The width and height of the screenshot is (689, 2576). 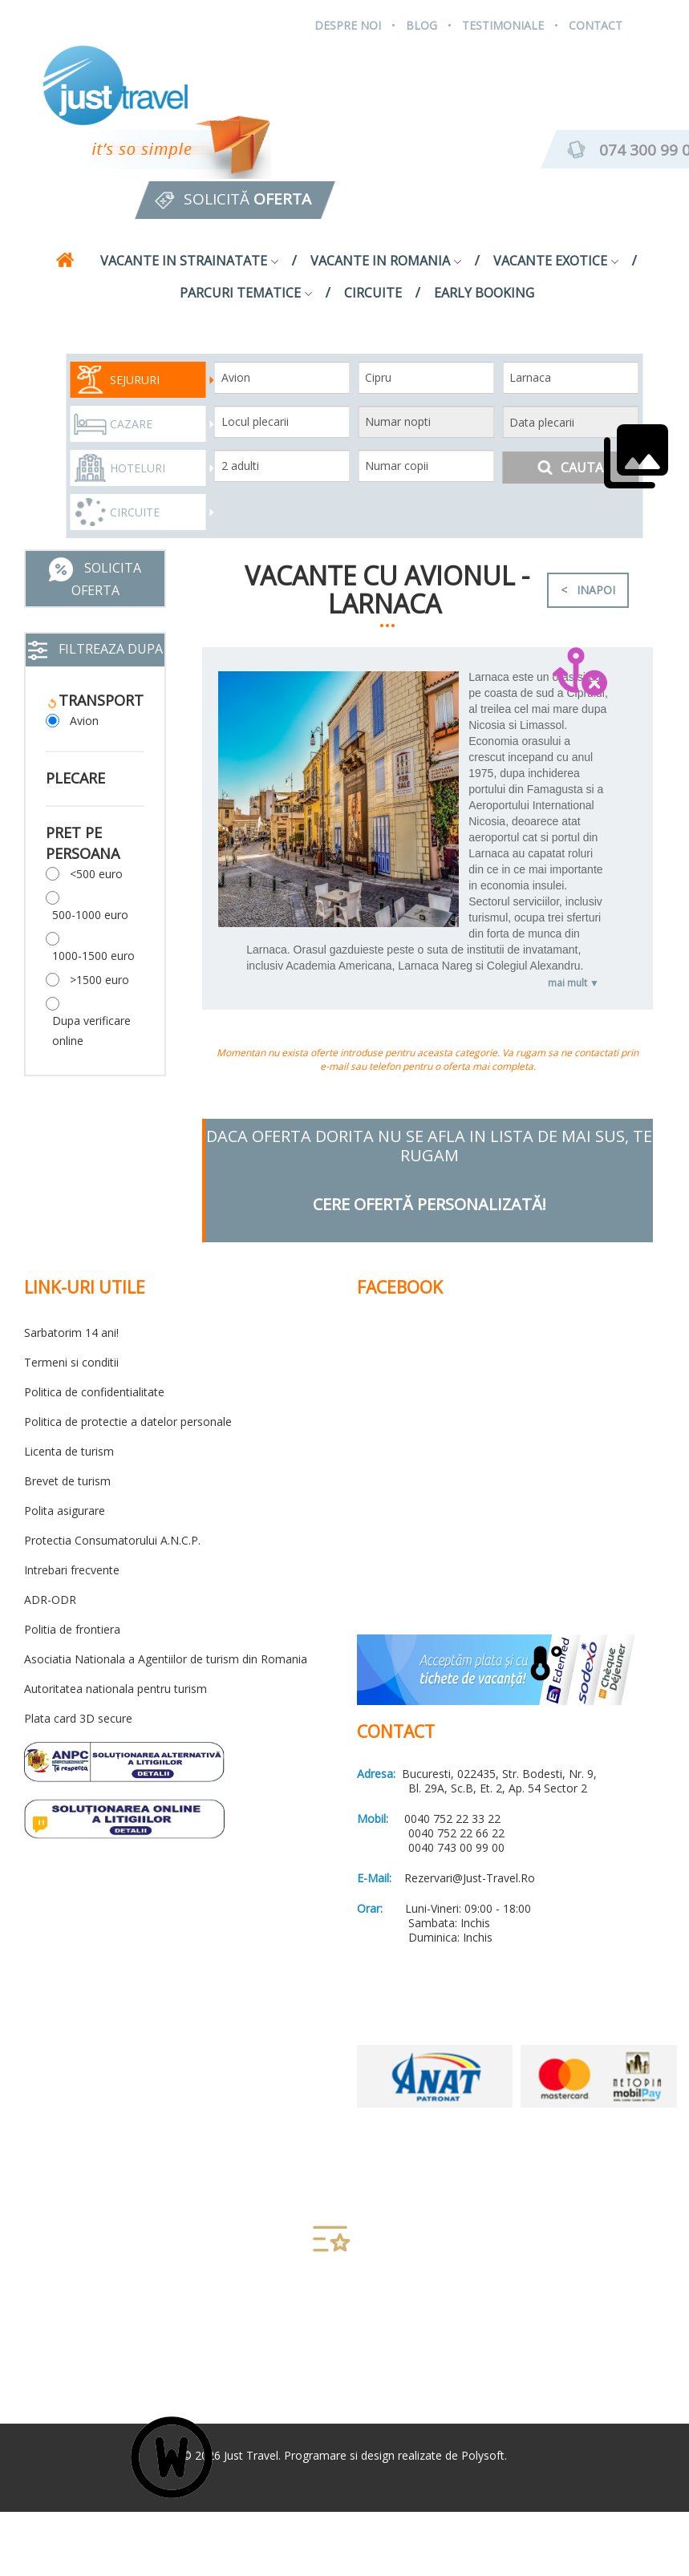 What do you see at coordinates (172, 2457) in the screenshot?
I see `access Wikipedia or wiki-related content` at bounding box center [172, 2457].